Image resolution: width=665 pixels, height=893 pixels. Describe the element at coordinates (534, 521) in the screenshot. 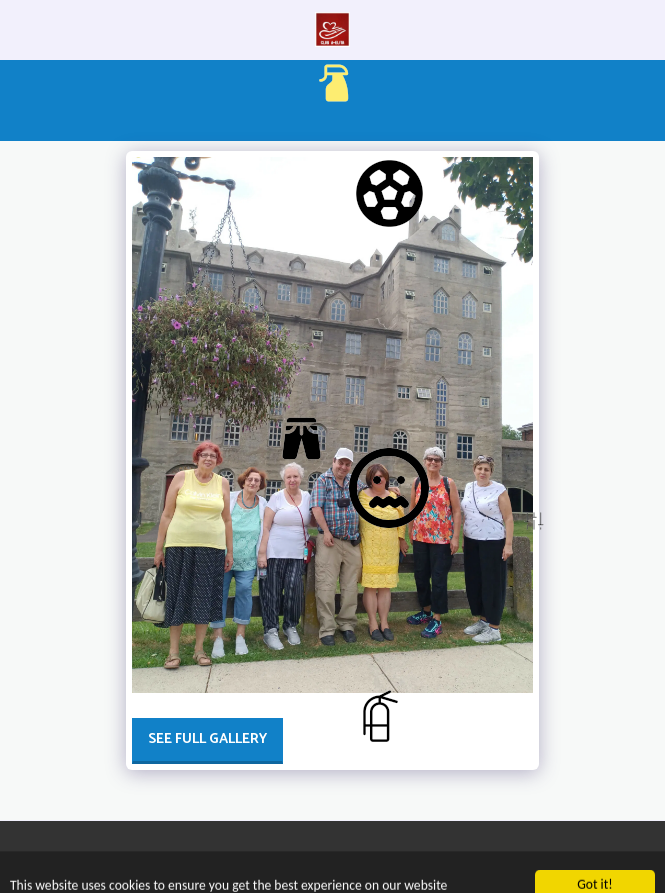

I see `adjust settings or preferences` at that location.